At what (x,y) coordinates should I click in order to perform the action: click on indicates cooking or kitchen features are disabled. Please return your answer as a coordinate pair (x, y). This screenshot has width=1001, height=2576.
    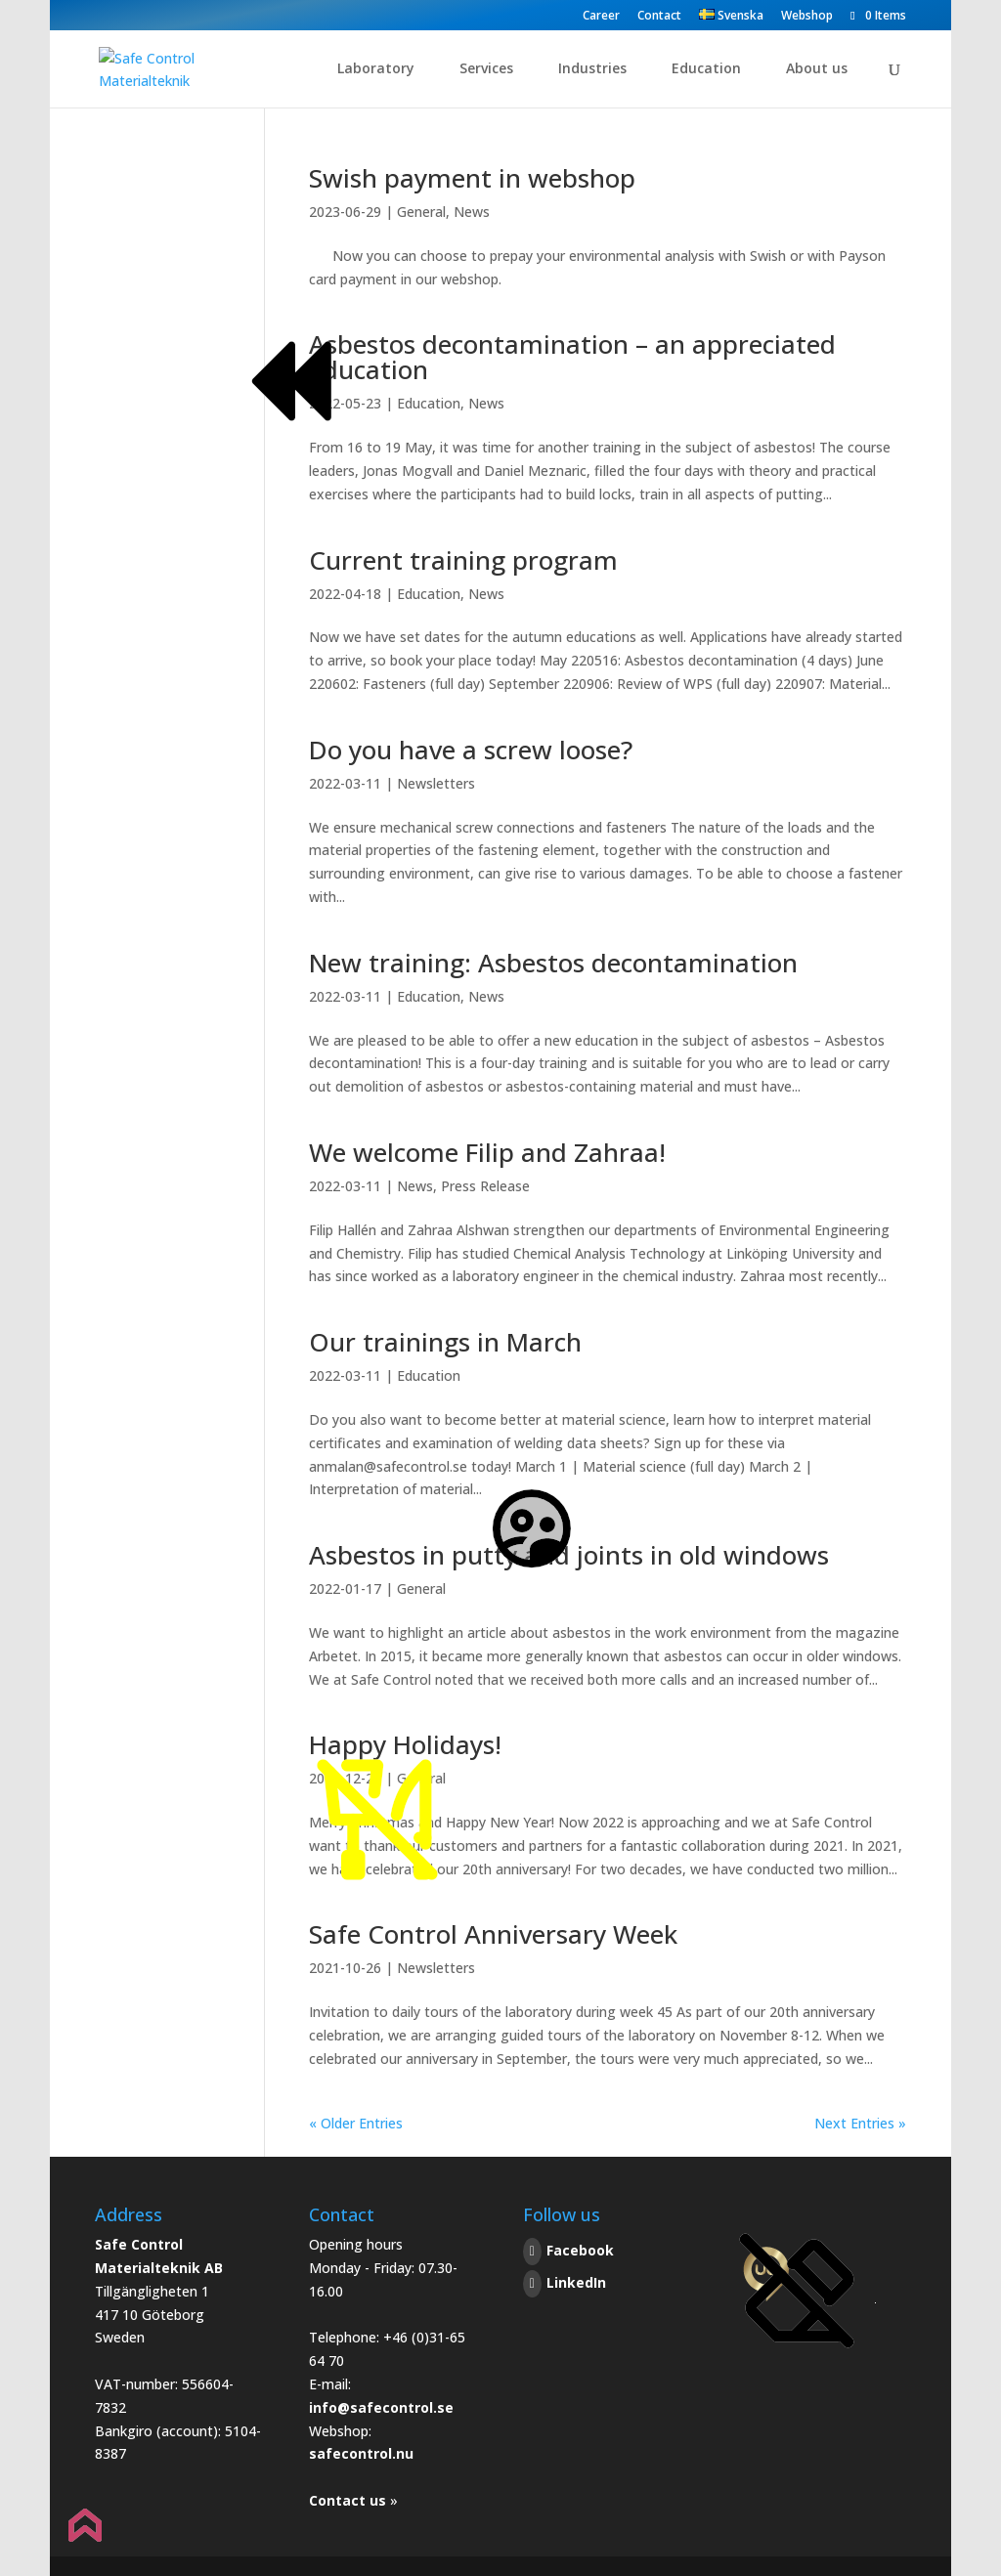
    Looking at the image, I should click on (377, 1820).